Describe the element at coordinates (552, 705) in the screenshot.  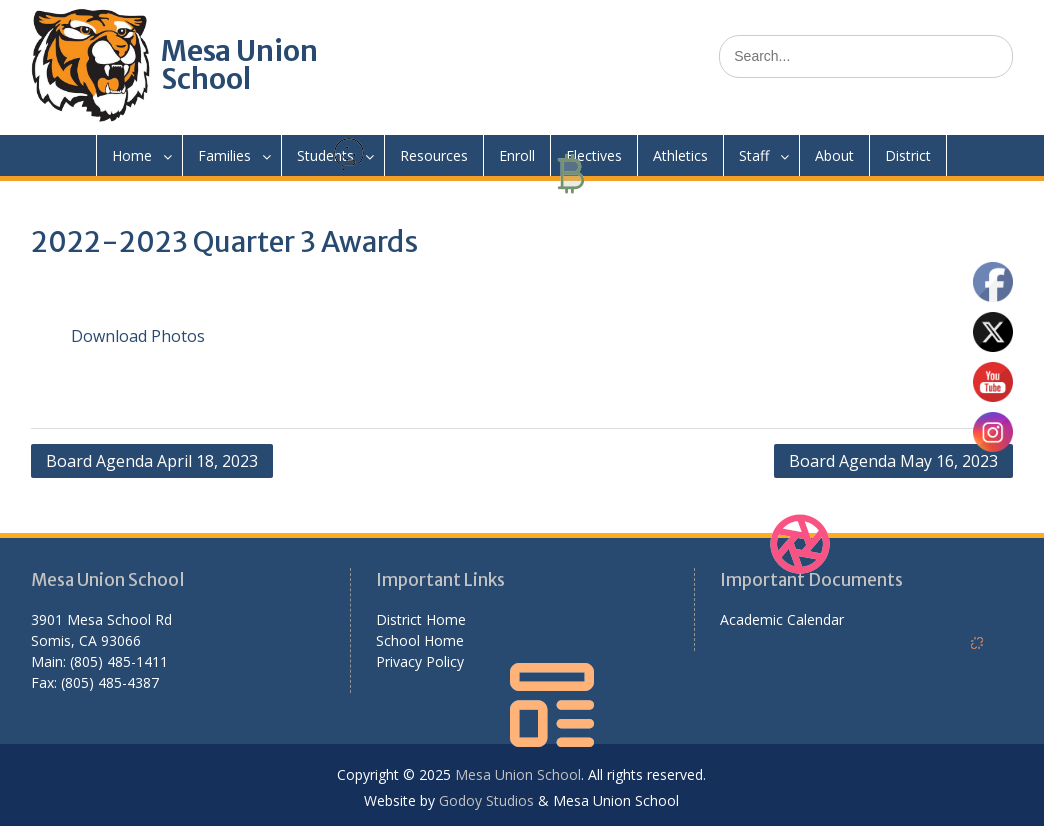
I see `access page or document templates` at that location.